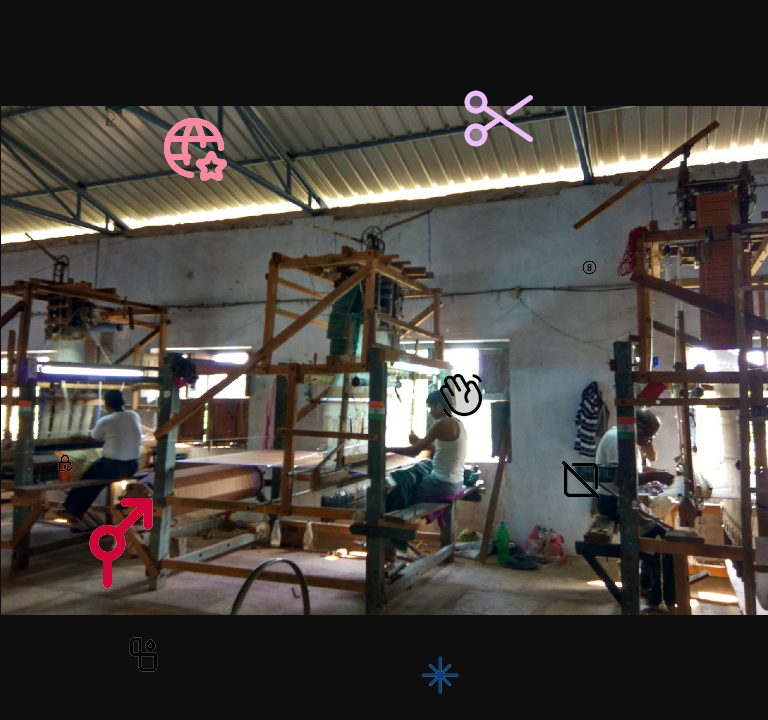 Image resolution: width=768 pixels, height=720 pixels. What do you see at coordinates (497, 118) in the screenshot?
I see `cut selected content` at bounding box center [497, 118].